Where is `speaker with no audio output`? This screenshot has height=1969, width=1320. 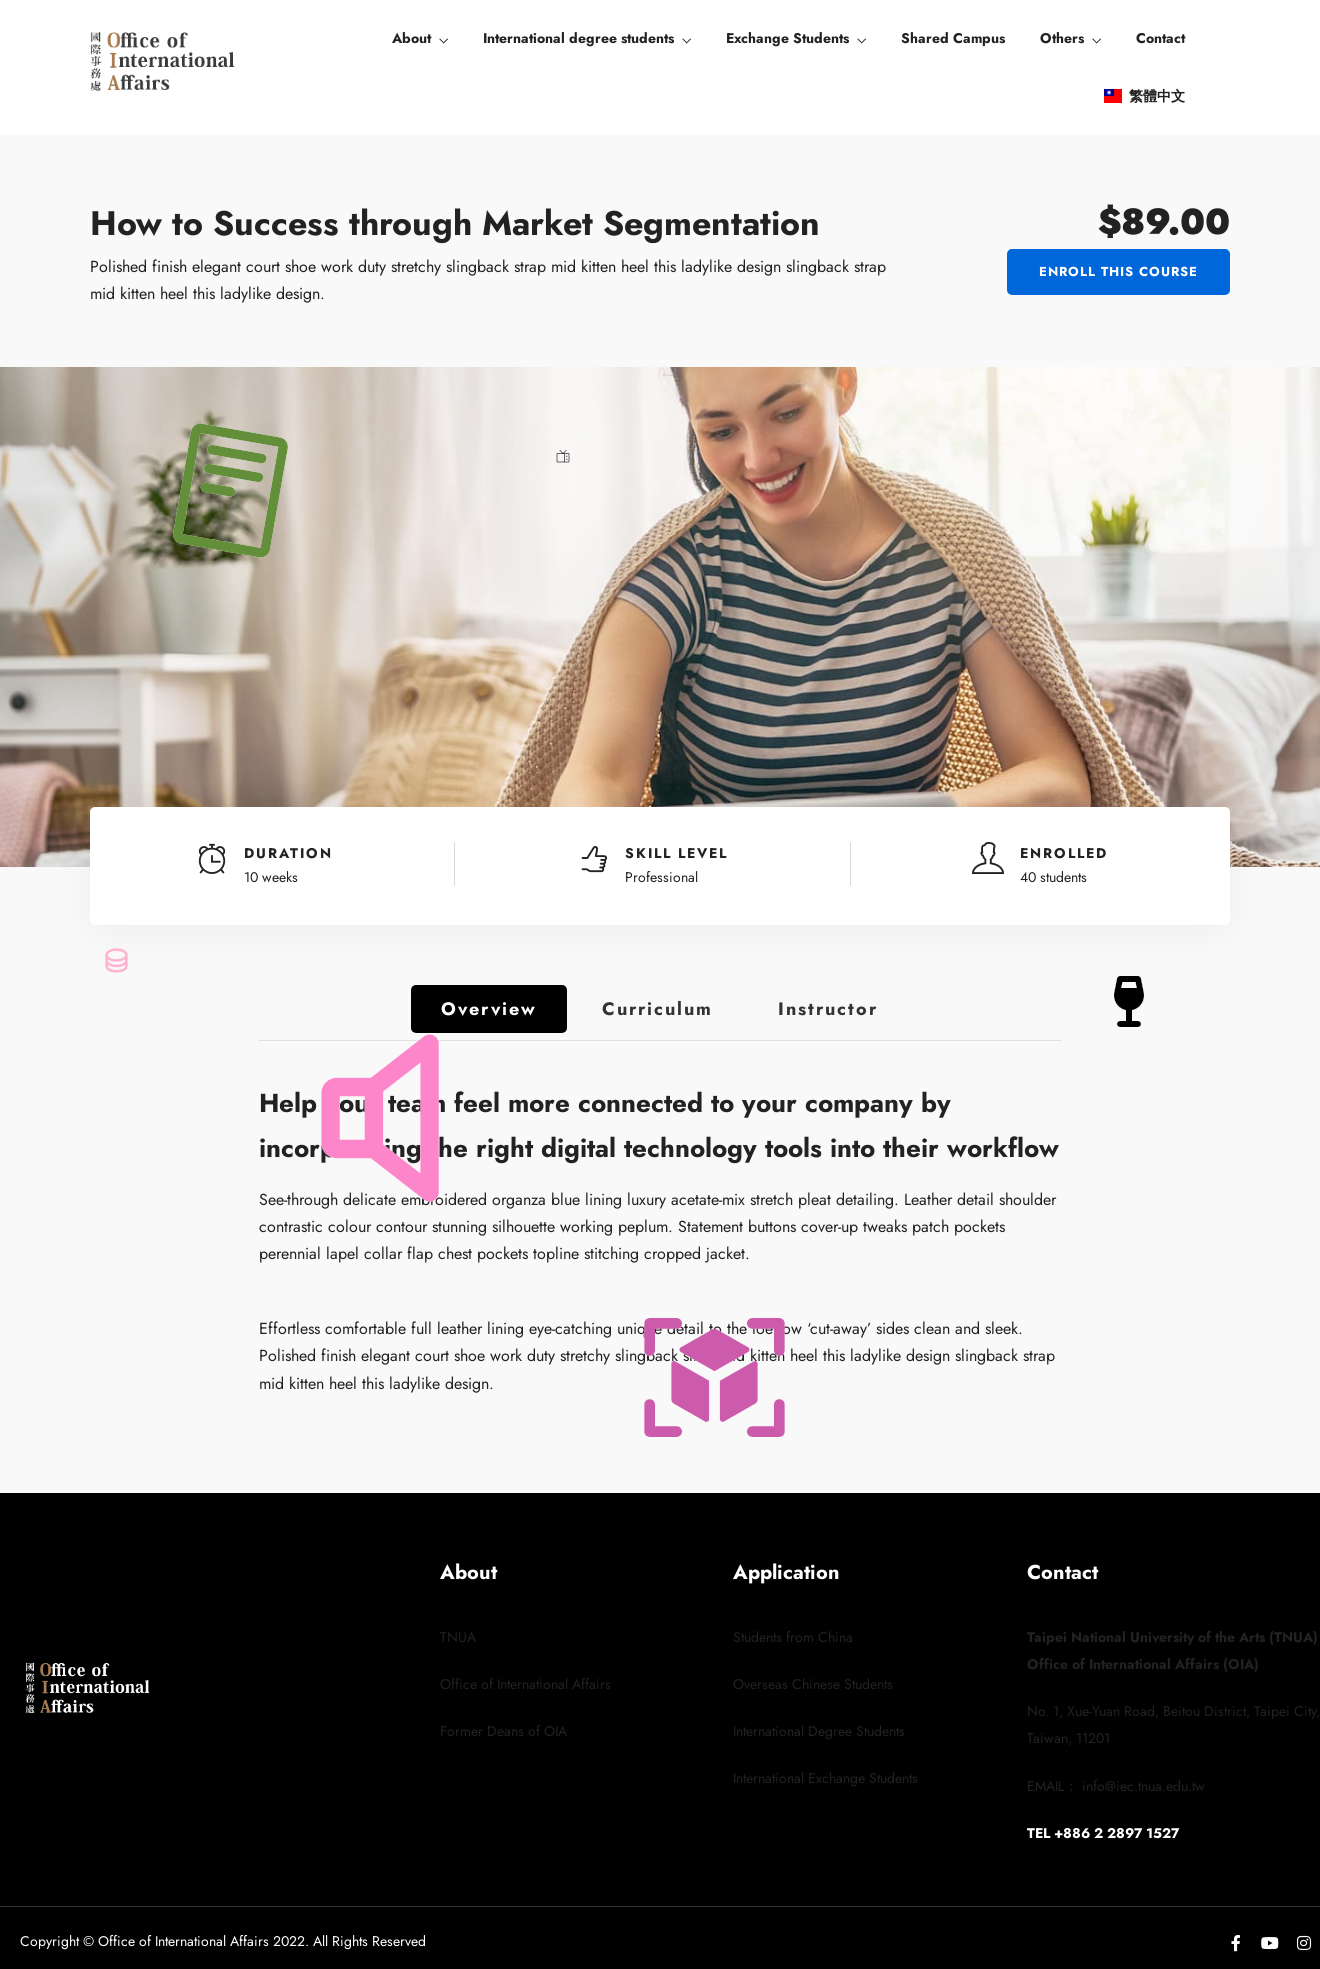
speaker with no audio output is located at coordinates (411, 1118).